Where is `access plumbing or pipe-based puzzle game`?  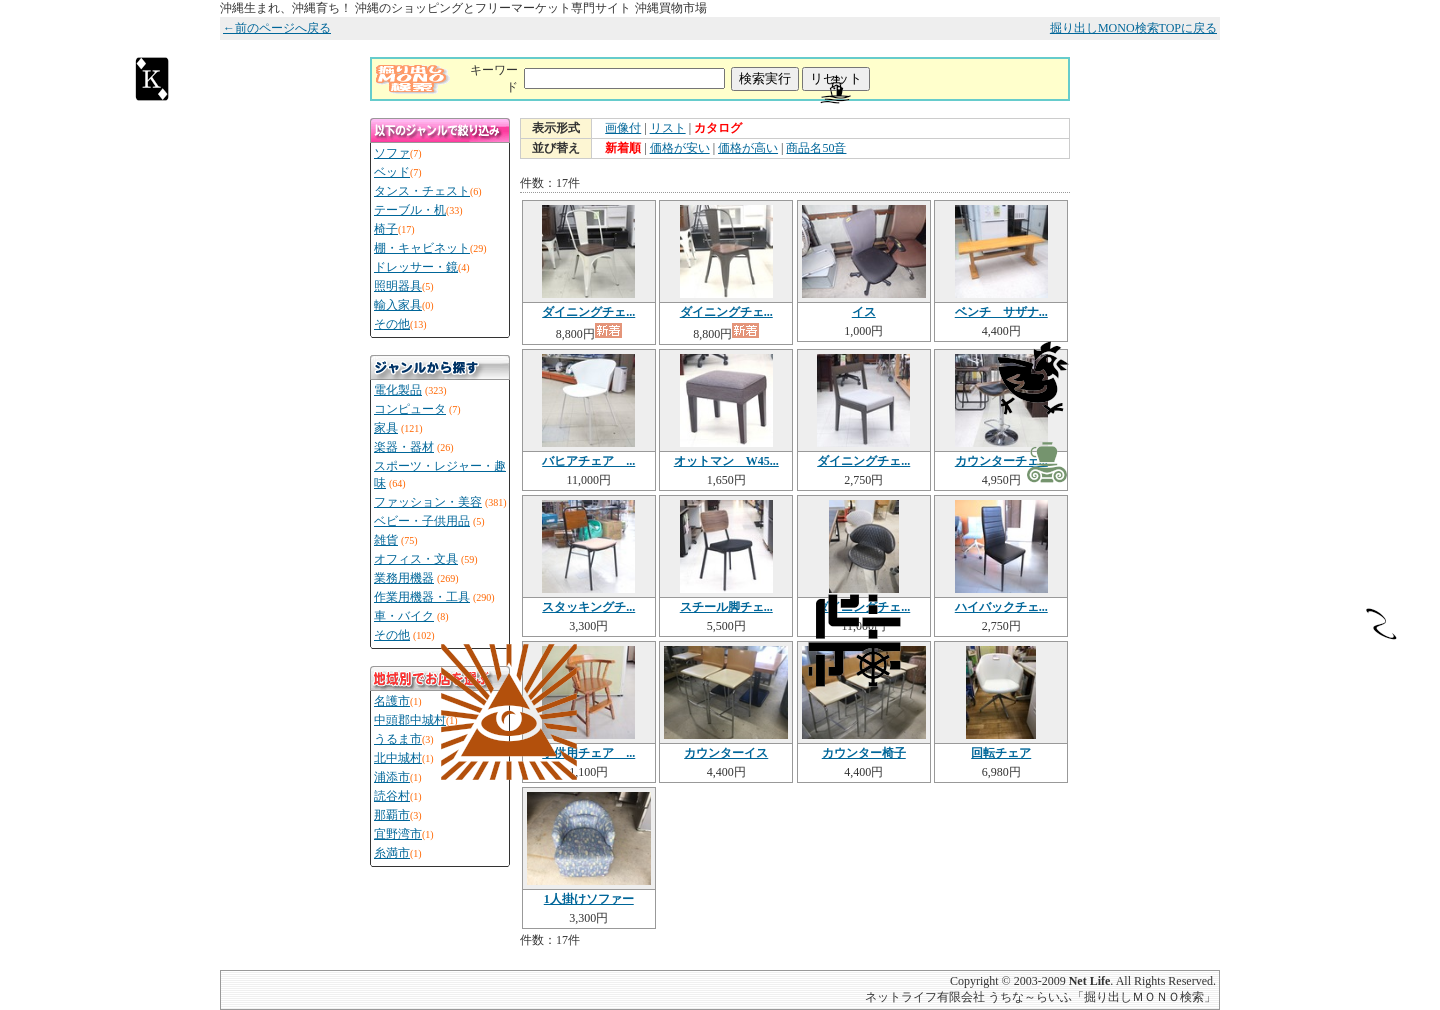
access plumbing or pipe-based puzzle game is located at coordinates (854, 640).